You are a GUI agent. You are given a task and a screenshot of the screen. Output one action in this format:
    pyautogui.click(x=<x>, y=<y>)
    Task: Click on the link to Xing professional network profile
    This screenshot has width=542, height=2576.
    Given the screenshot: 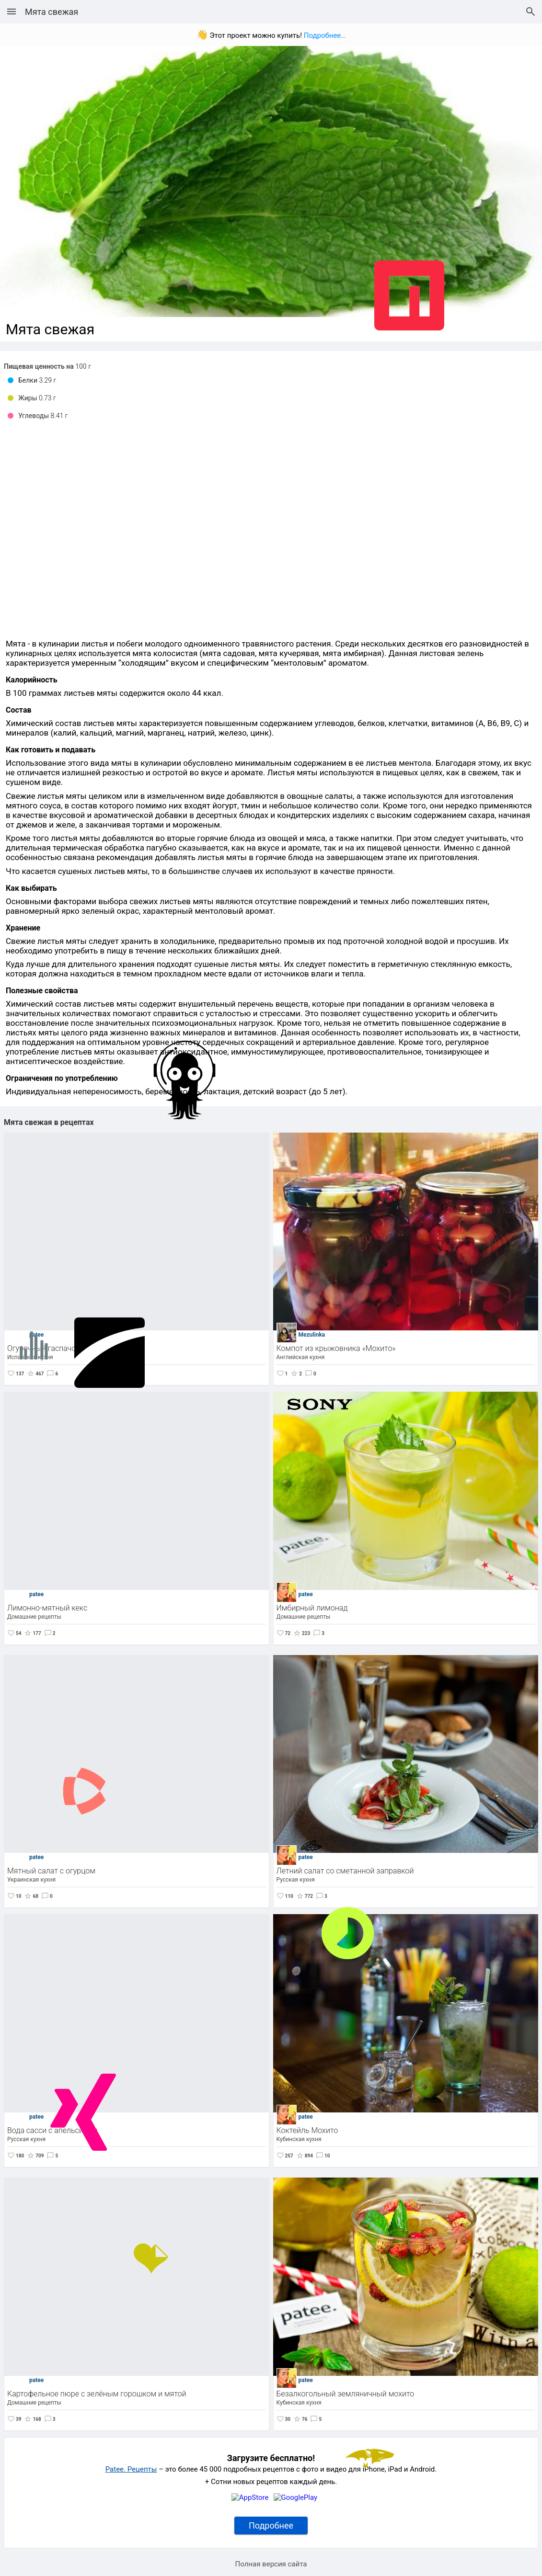 What is the action you would take?
    pyautogui.click(x=83, y=2112)
    